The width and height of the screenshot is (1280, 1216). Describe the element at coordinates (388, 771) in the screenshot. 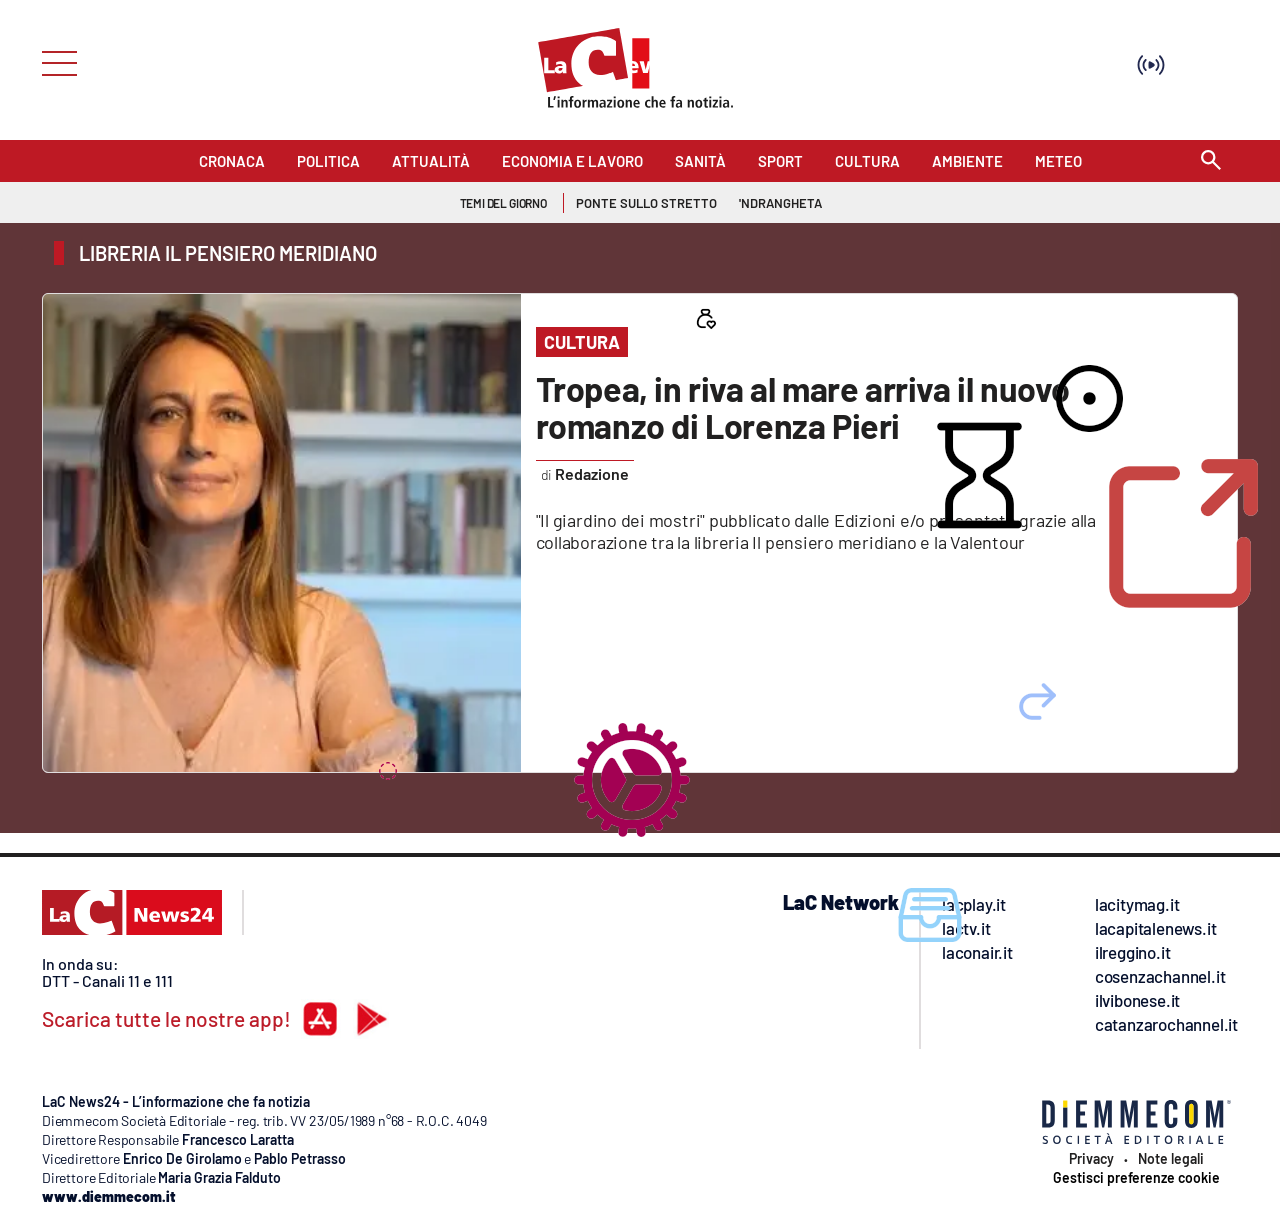

I see `create a new draft issue` at that location.